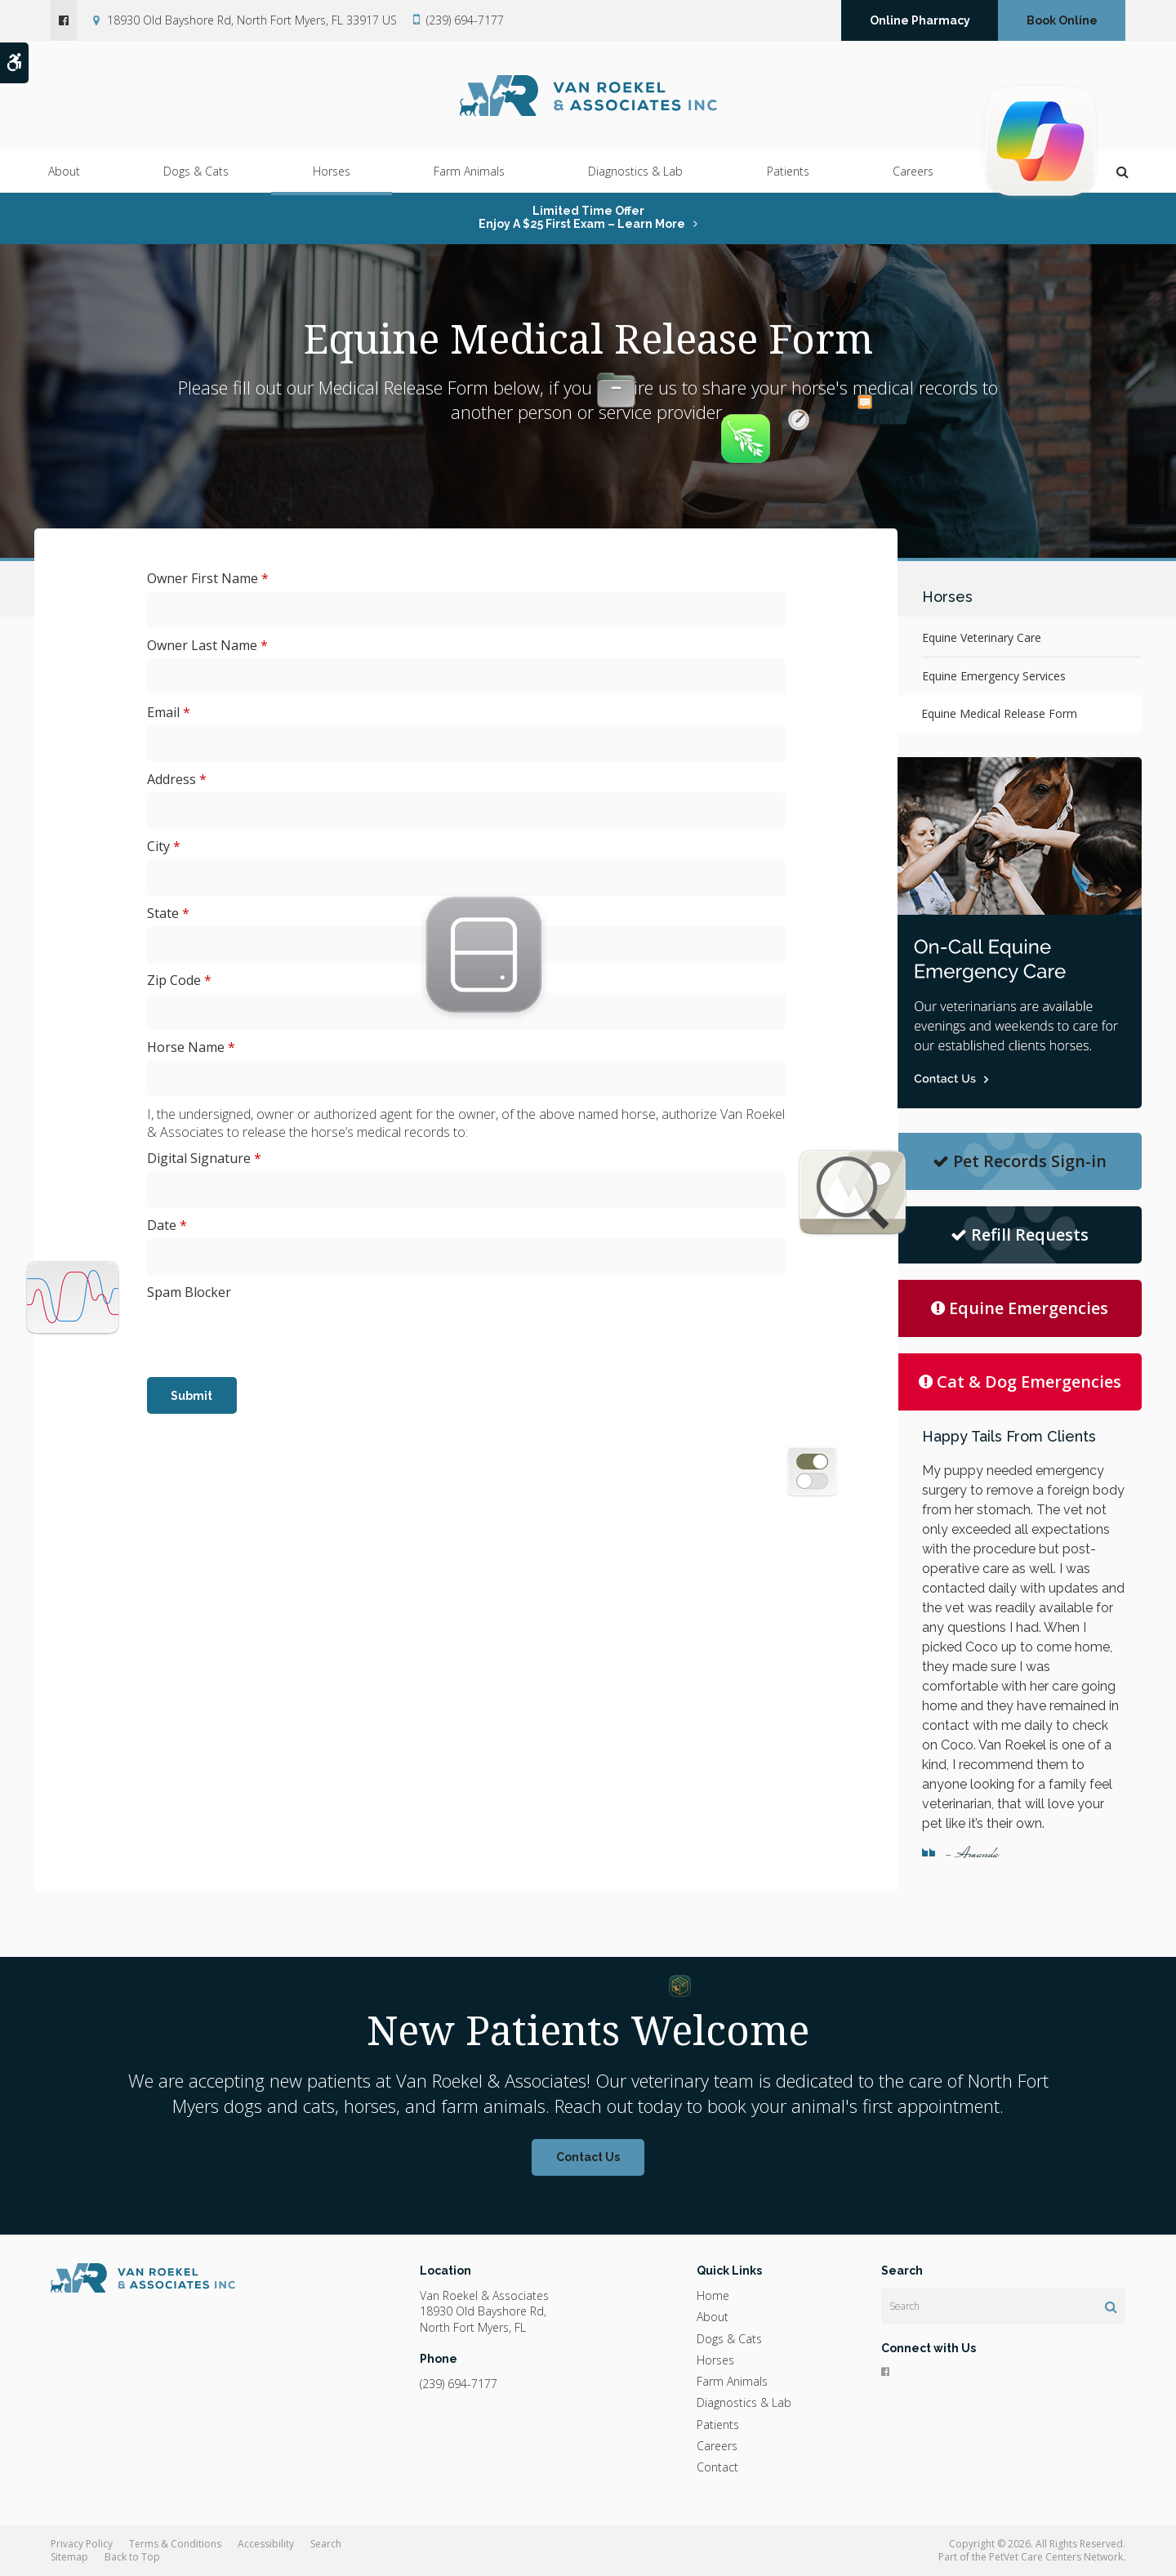 This screenshot has width=1176, height=2576. What do you see at coordinates (746, 439) in the screenshot?
I see `open olive video editor` at bounding box center [746, 439].